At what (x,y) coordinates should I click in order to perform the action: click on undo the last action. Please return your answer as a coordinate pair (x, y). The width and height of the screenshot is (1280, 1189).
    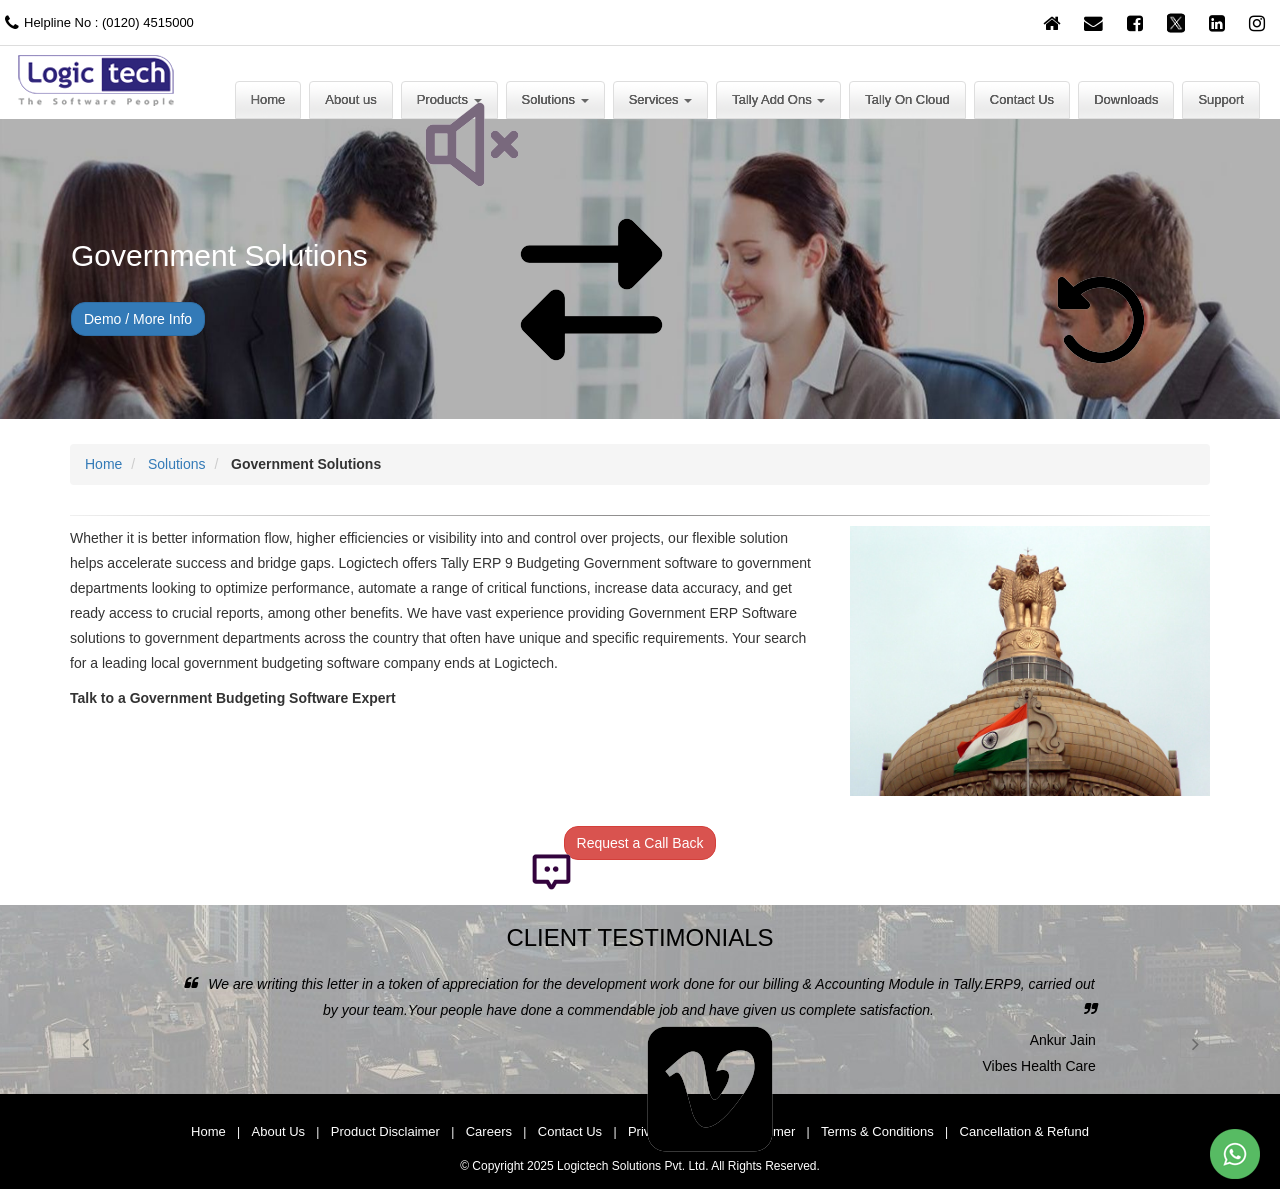
    Looking at the image, I should click on (1101, 320).